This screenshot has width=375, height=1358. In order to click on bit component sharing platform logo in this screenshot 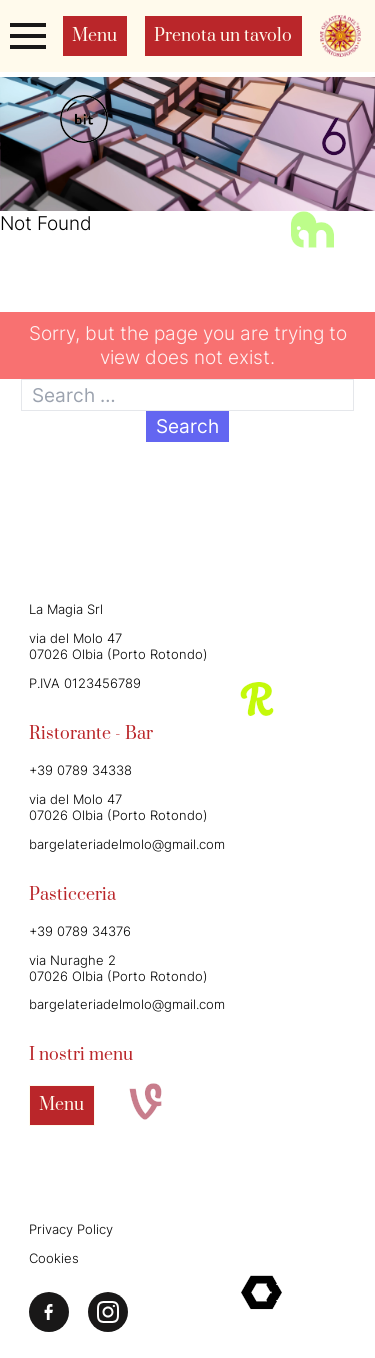, I will do `click(84, 119)`.